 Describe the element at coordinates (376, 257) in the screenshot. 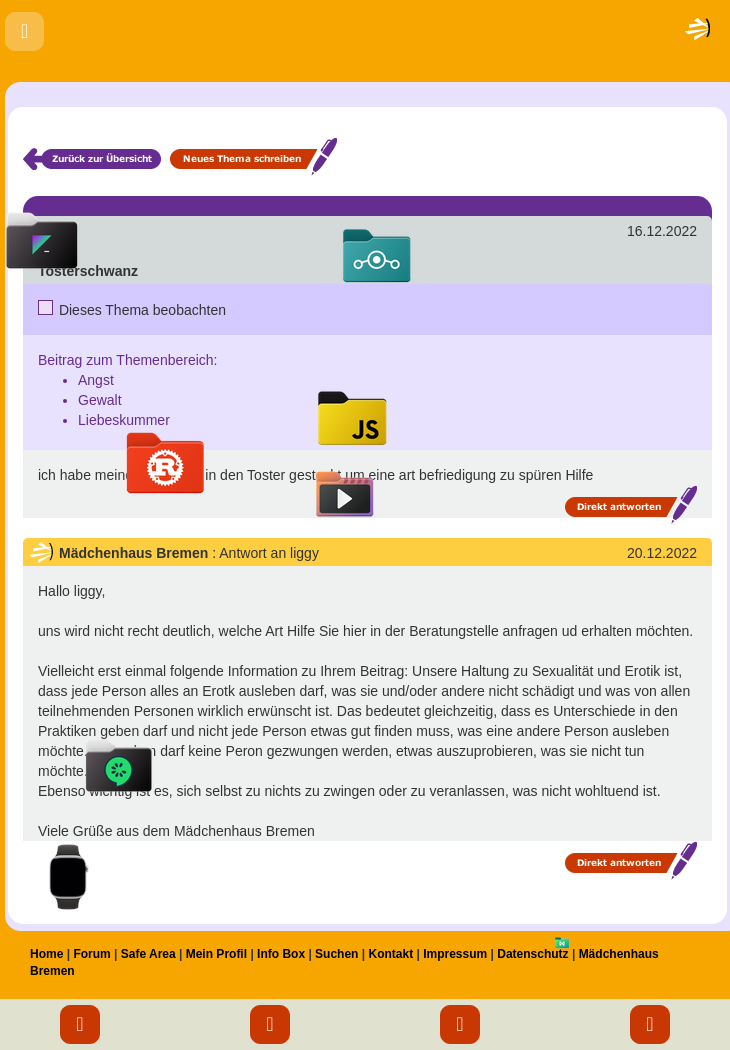

I see `open LineageOS system folder` at that location.